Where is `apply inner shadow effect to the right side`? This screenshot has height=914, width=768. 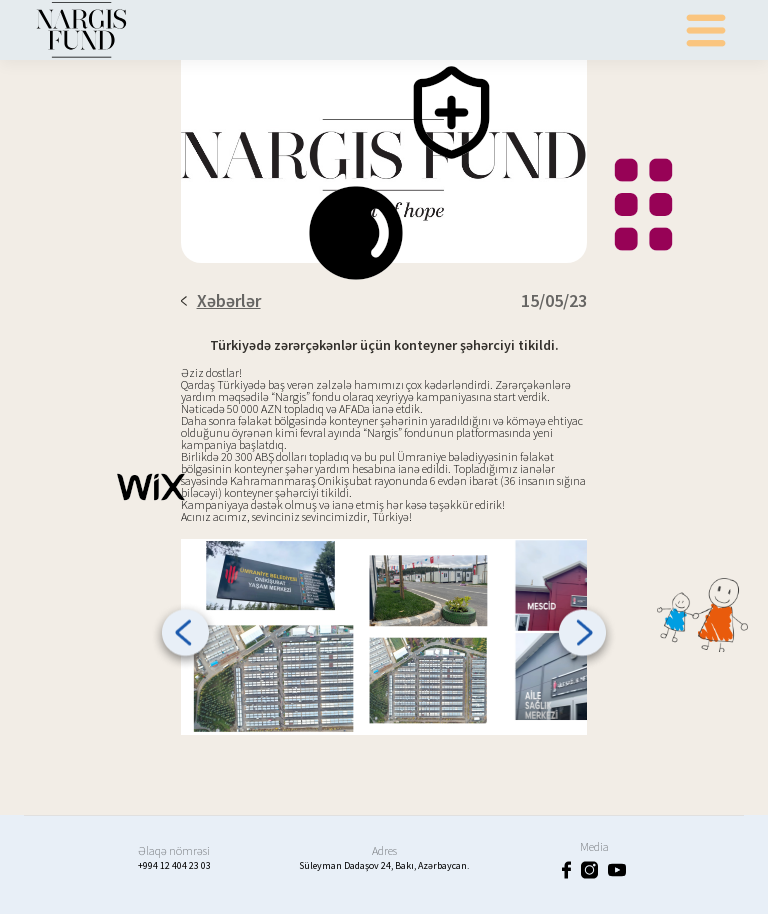 apply inner shadow effect to the right side is located at coordinates (356, 233).